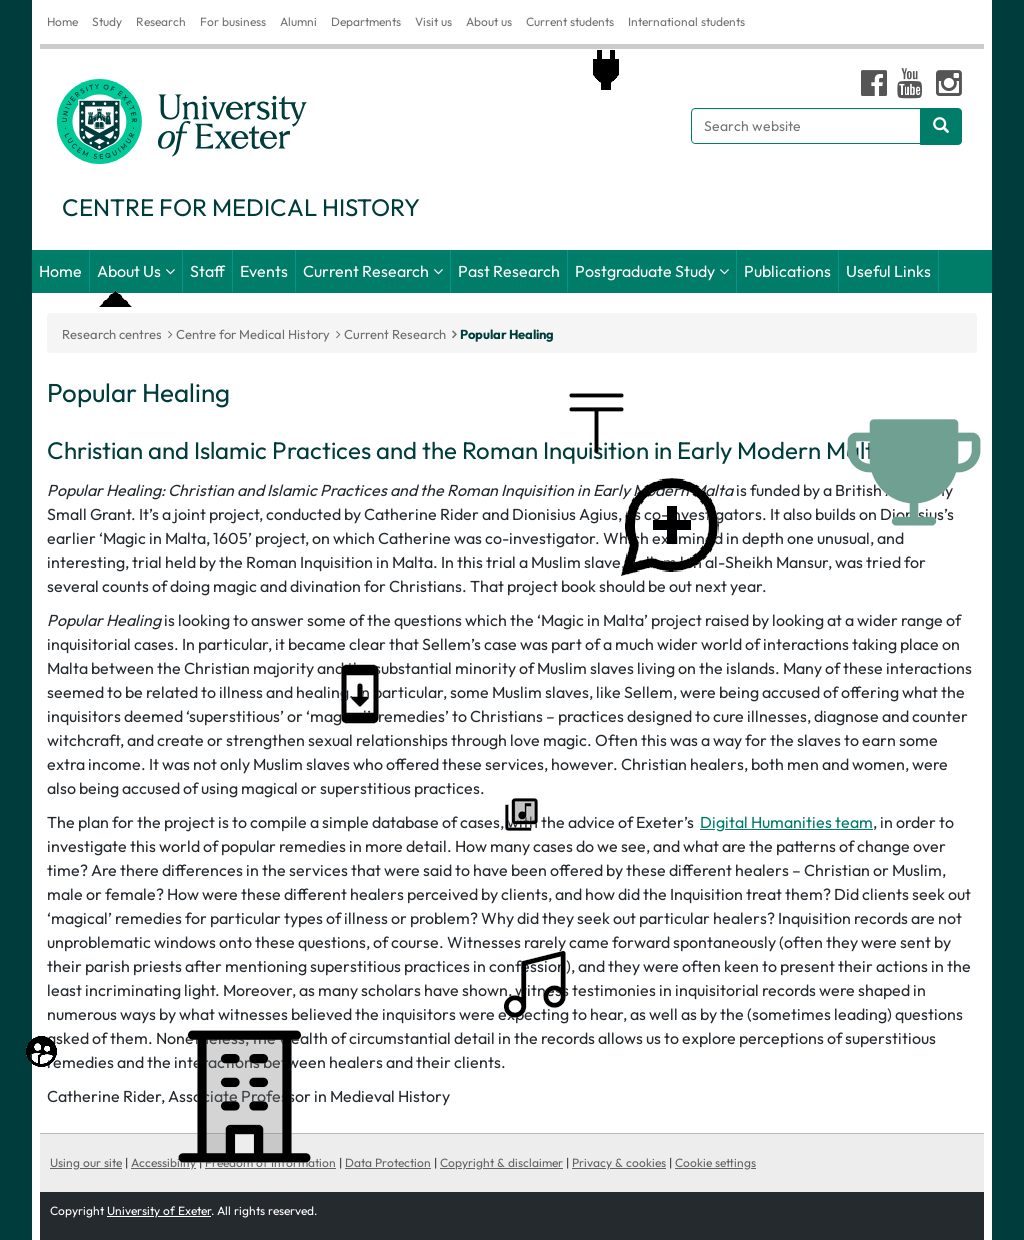  What do you see at coordinates (521, 814) in the screenshot?
I see `access your music library` at bounding box center [521, 814].